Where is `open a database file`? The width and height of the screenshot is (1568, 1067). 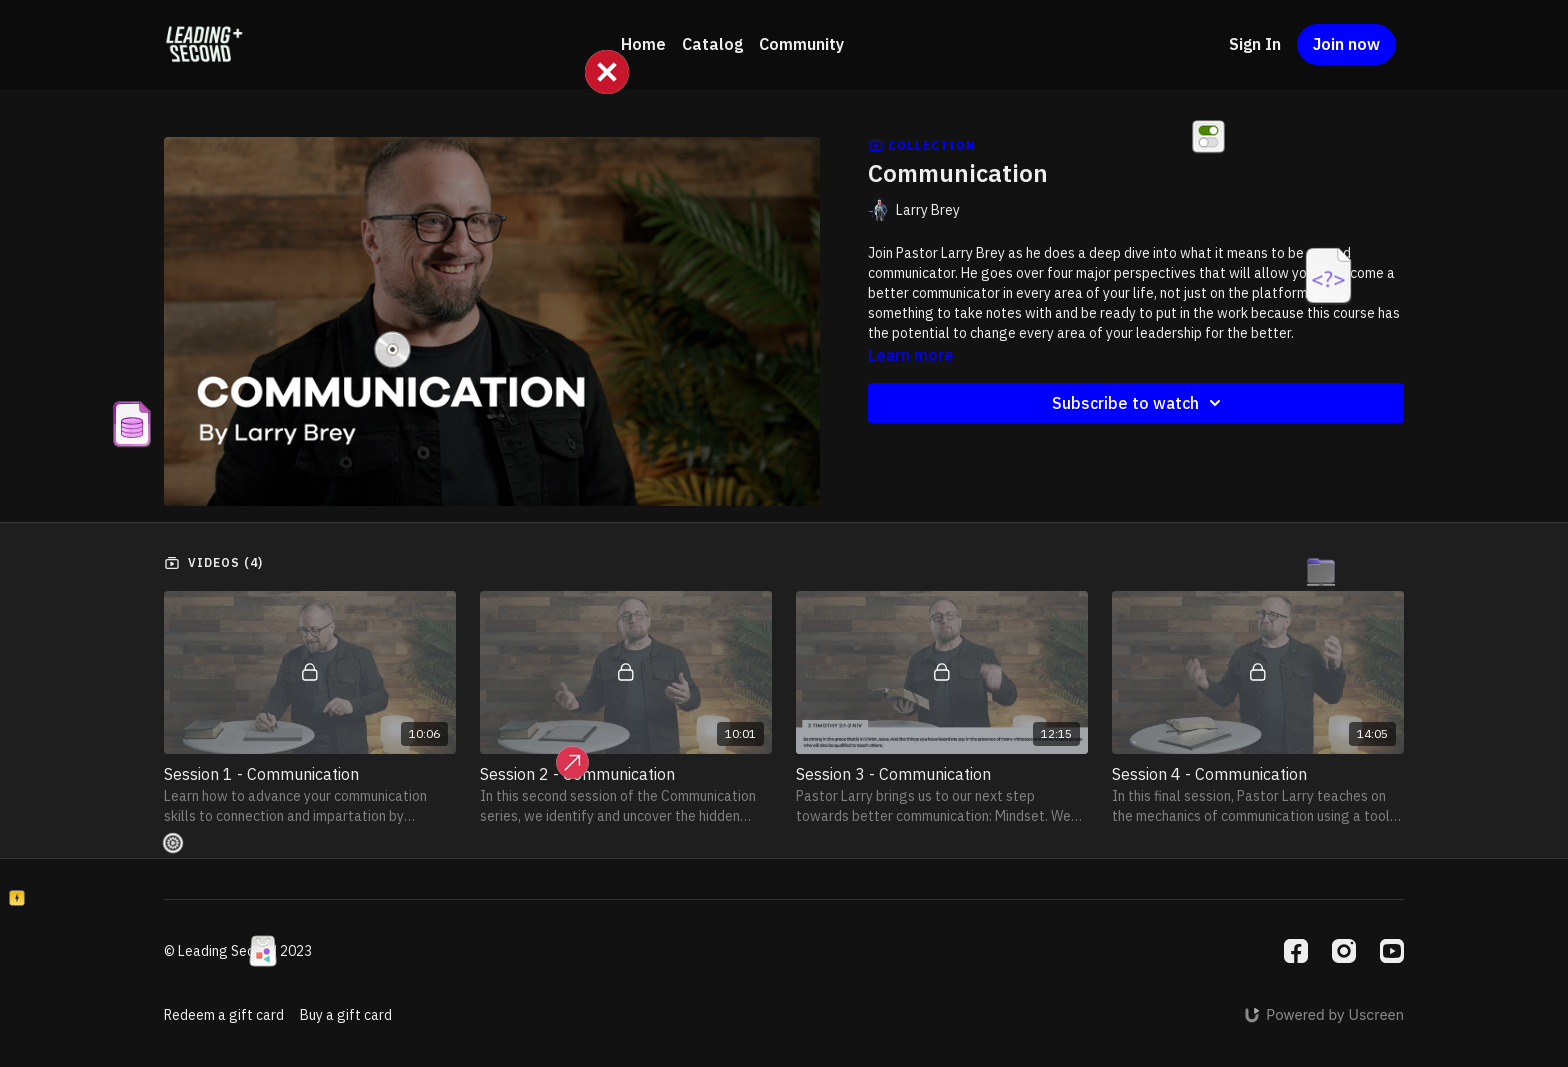
open a database file is located at coordinates (132, 424).